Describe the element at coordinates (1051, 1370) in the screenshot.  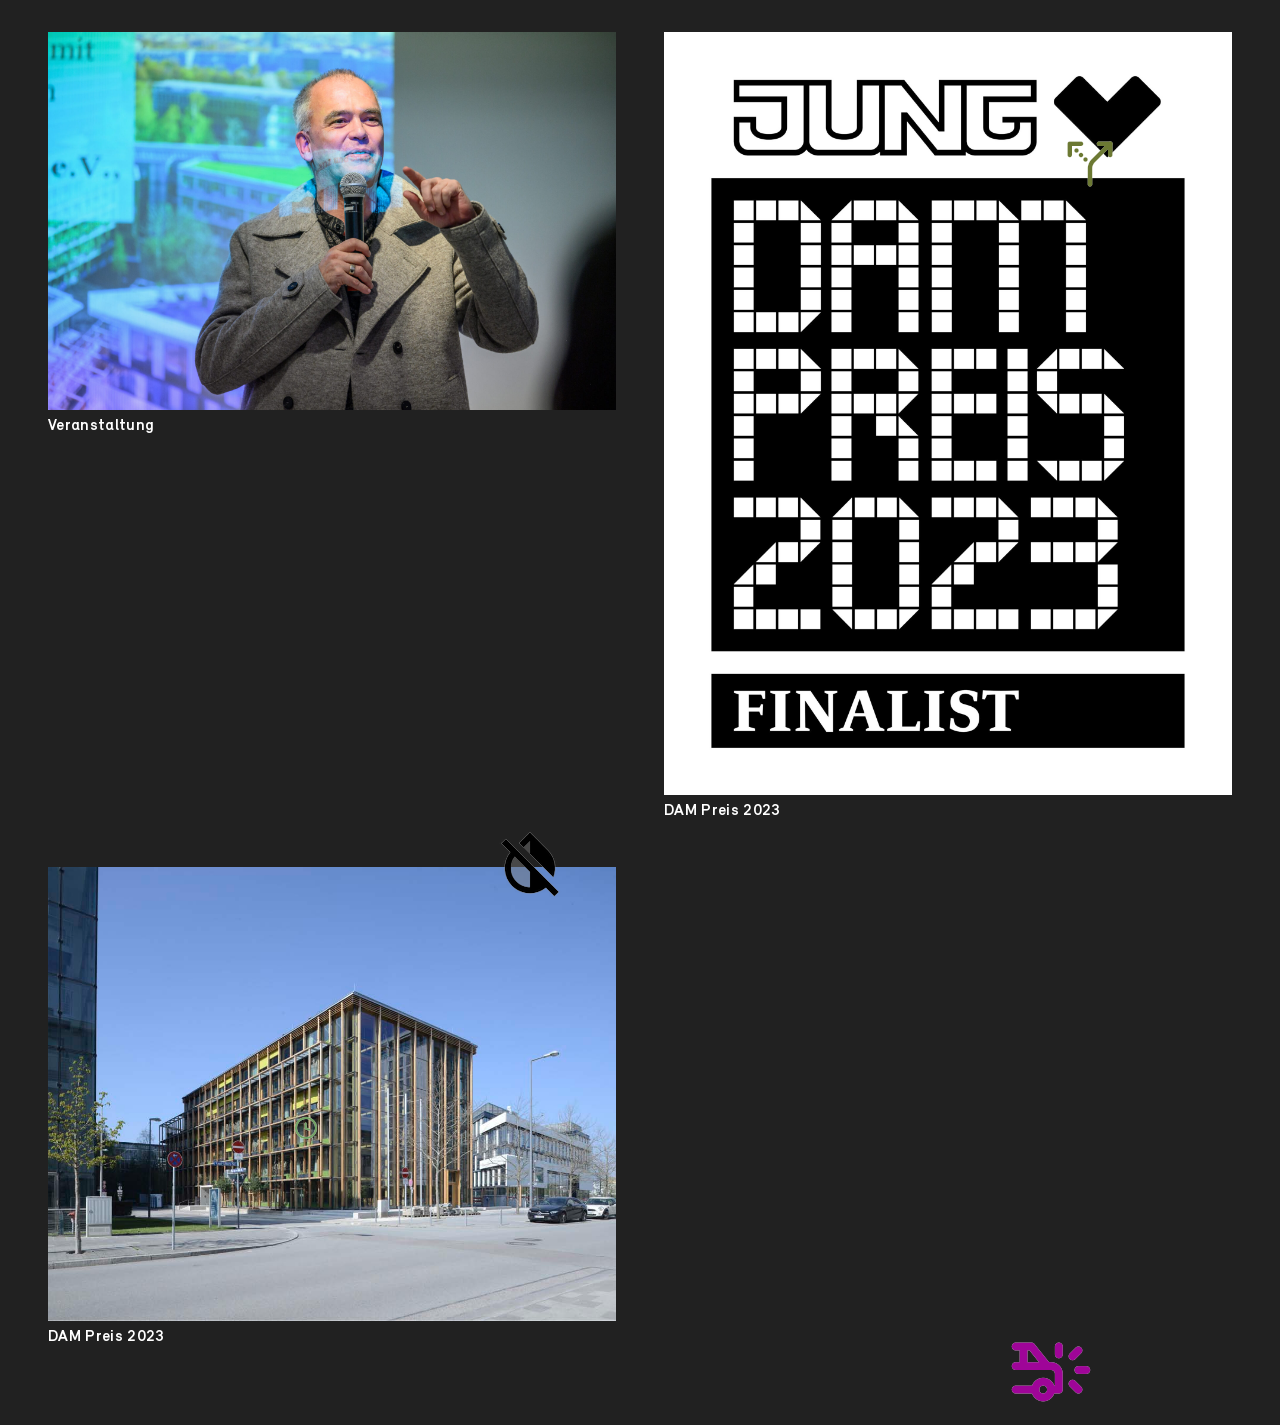
I see `report a vehicle accident` at that location.